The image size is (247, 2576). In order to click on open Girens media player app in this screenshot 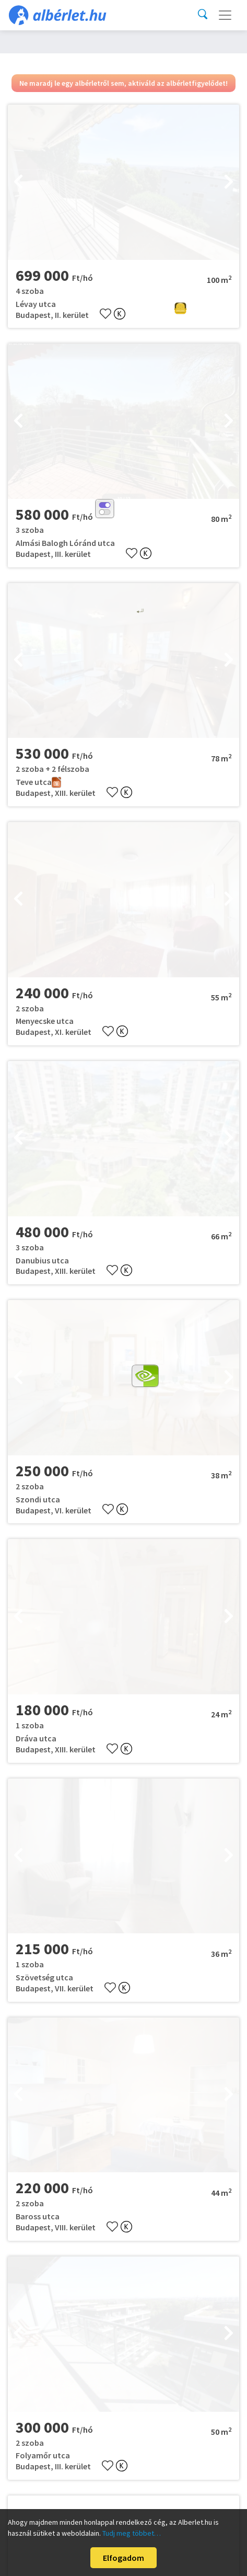, I will do `click(180, 308)`.